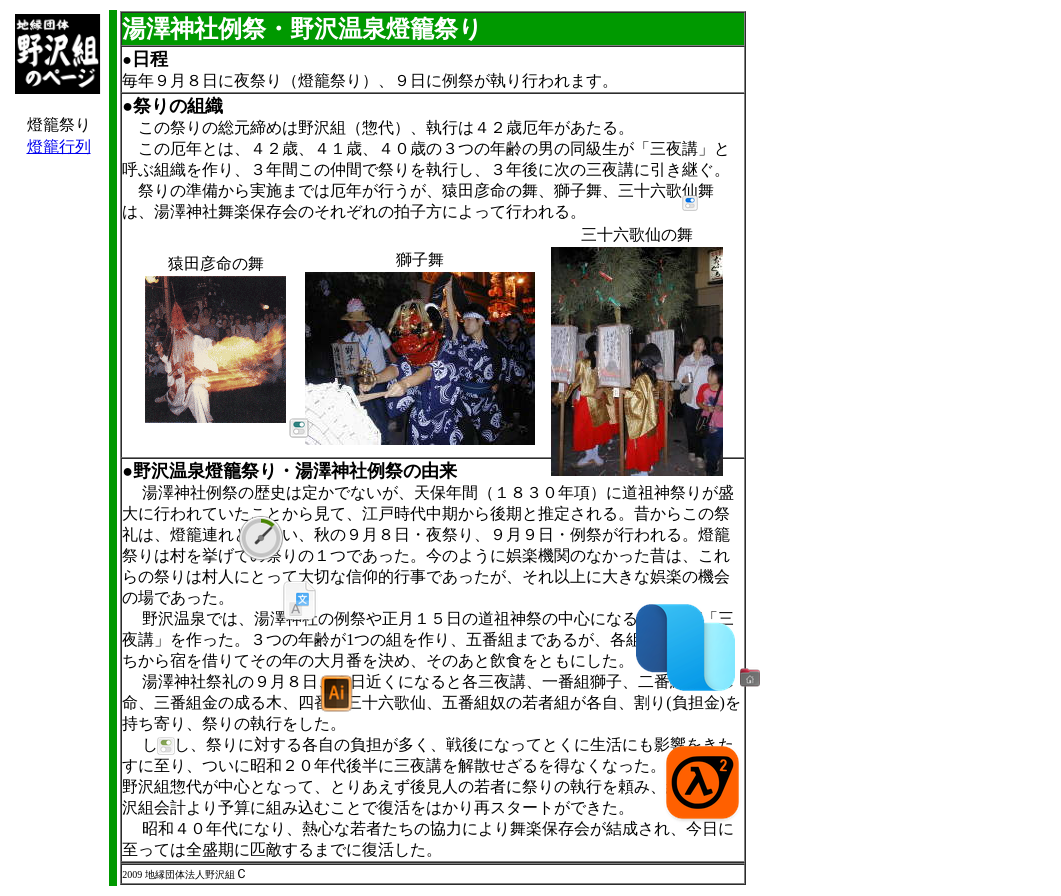 This screenshot has height=896, width=1061. What do you see at coordinates (750, 677) in the screenshot?
I see `access your home folder` at bounding box center [750, 677].